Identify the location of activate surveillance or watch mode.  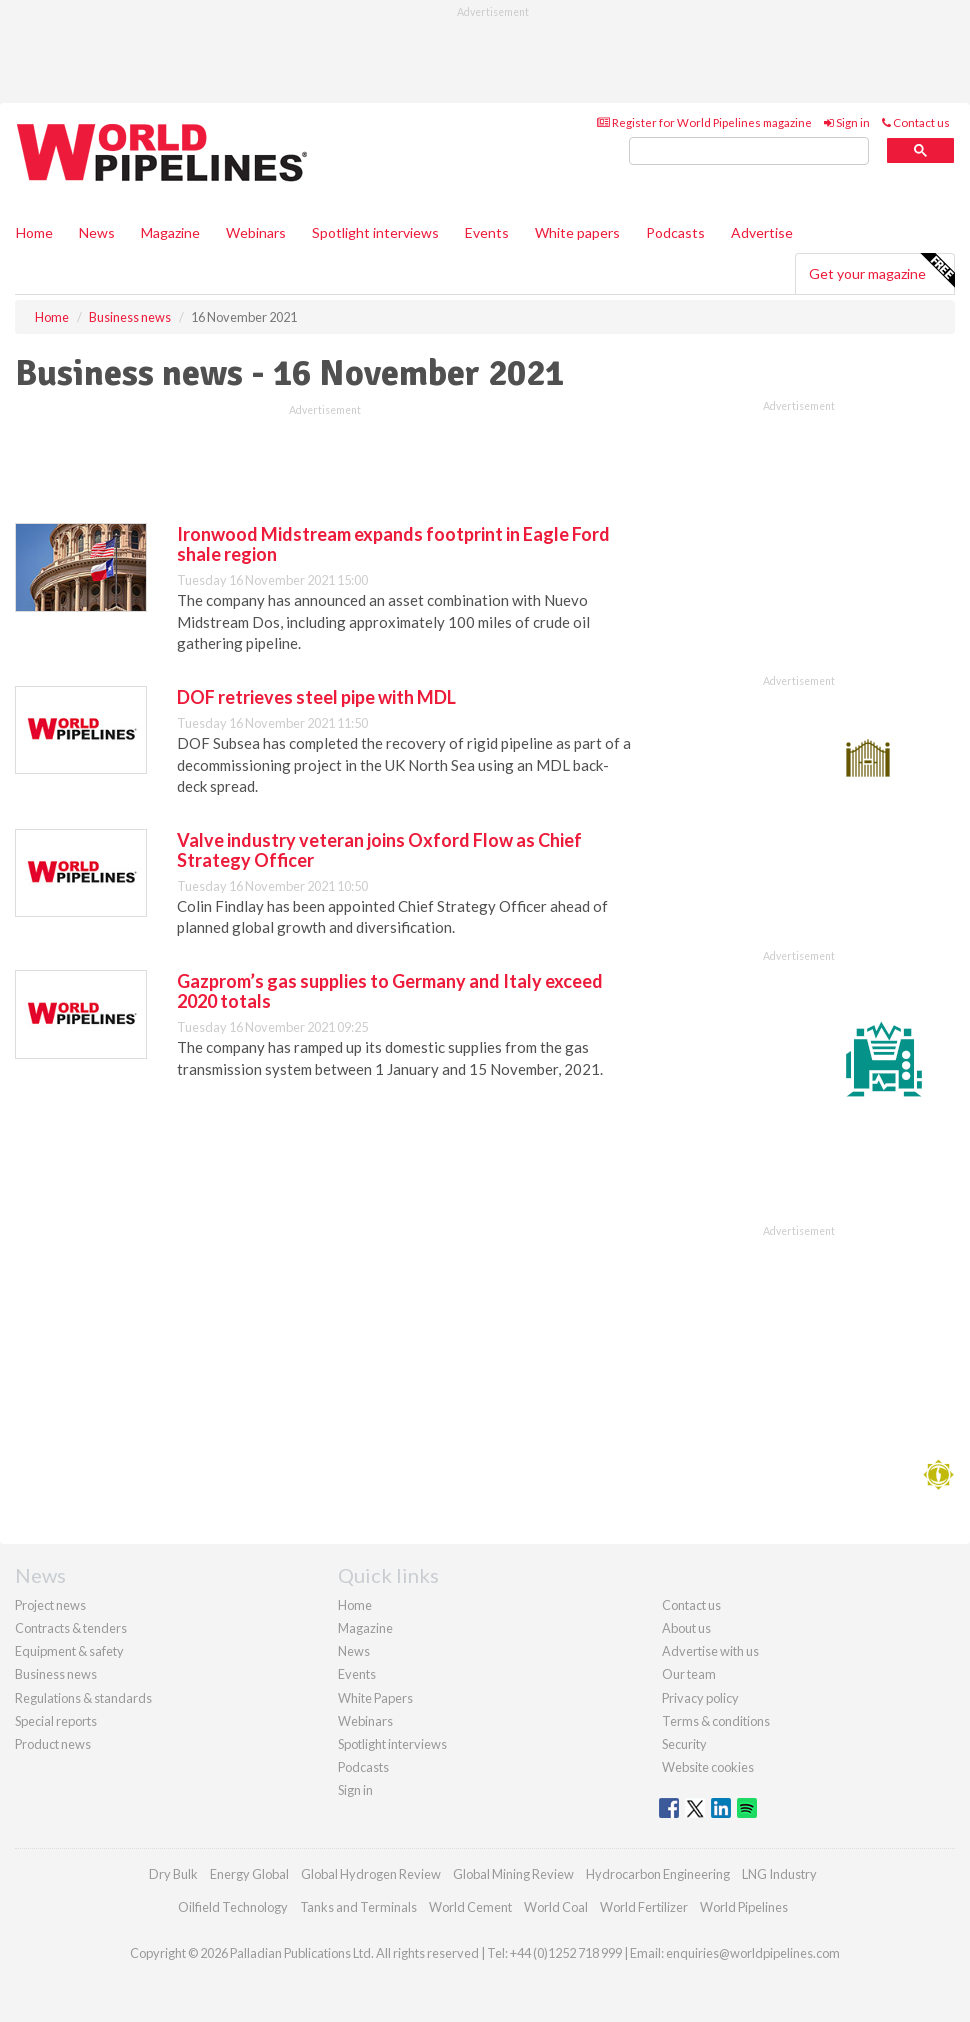
(938, 1474).